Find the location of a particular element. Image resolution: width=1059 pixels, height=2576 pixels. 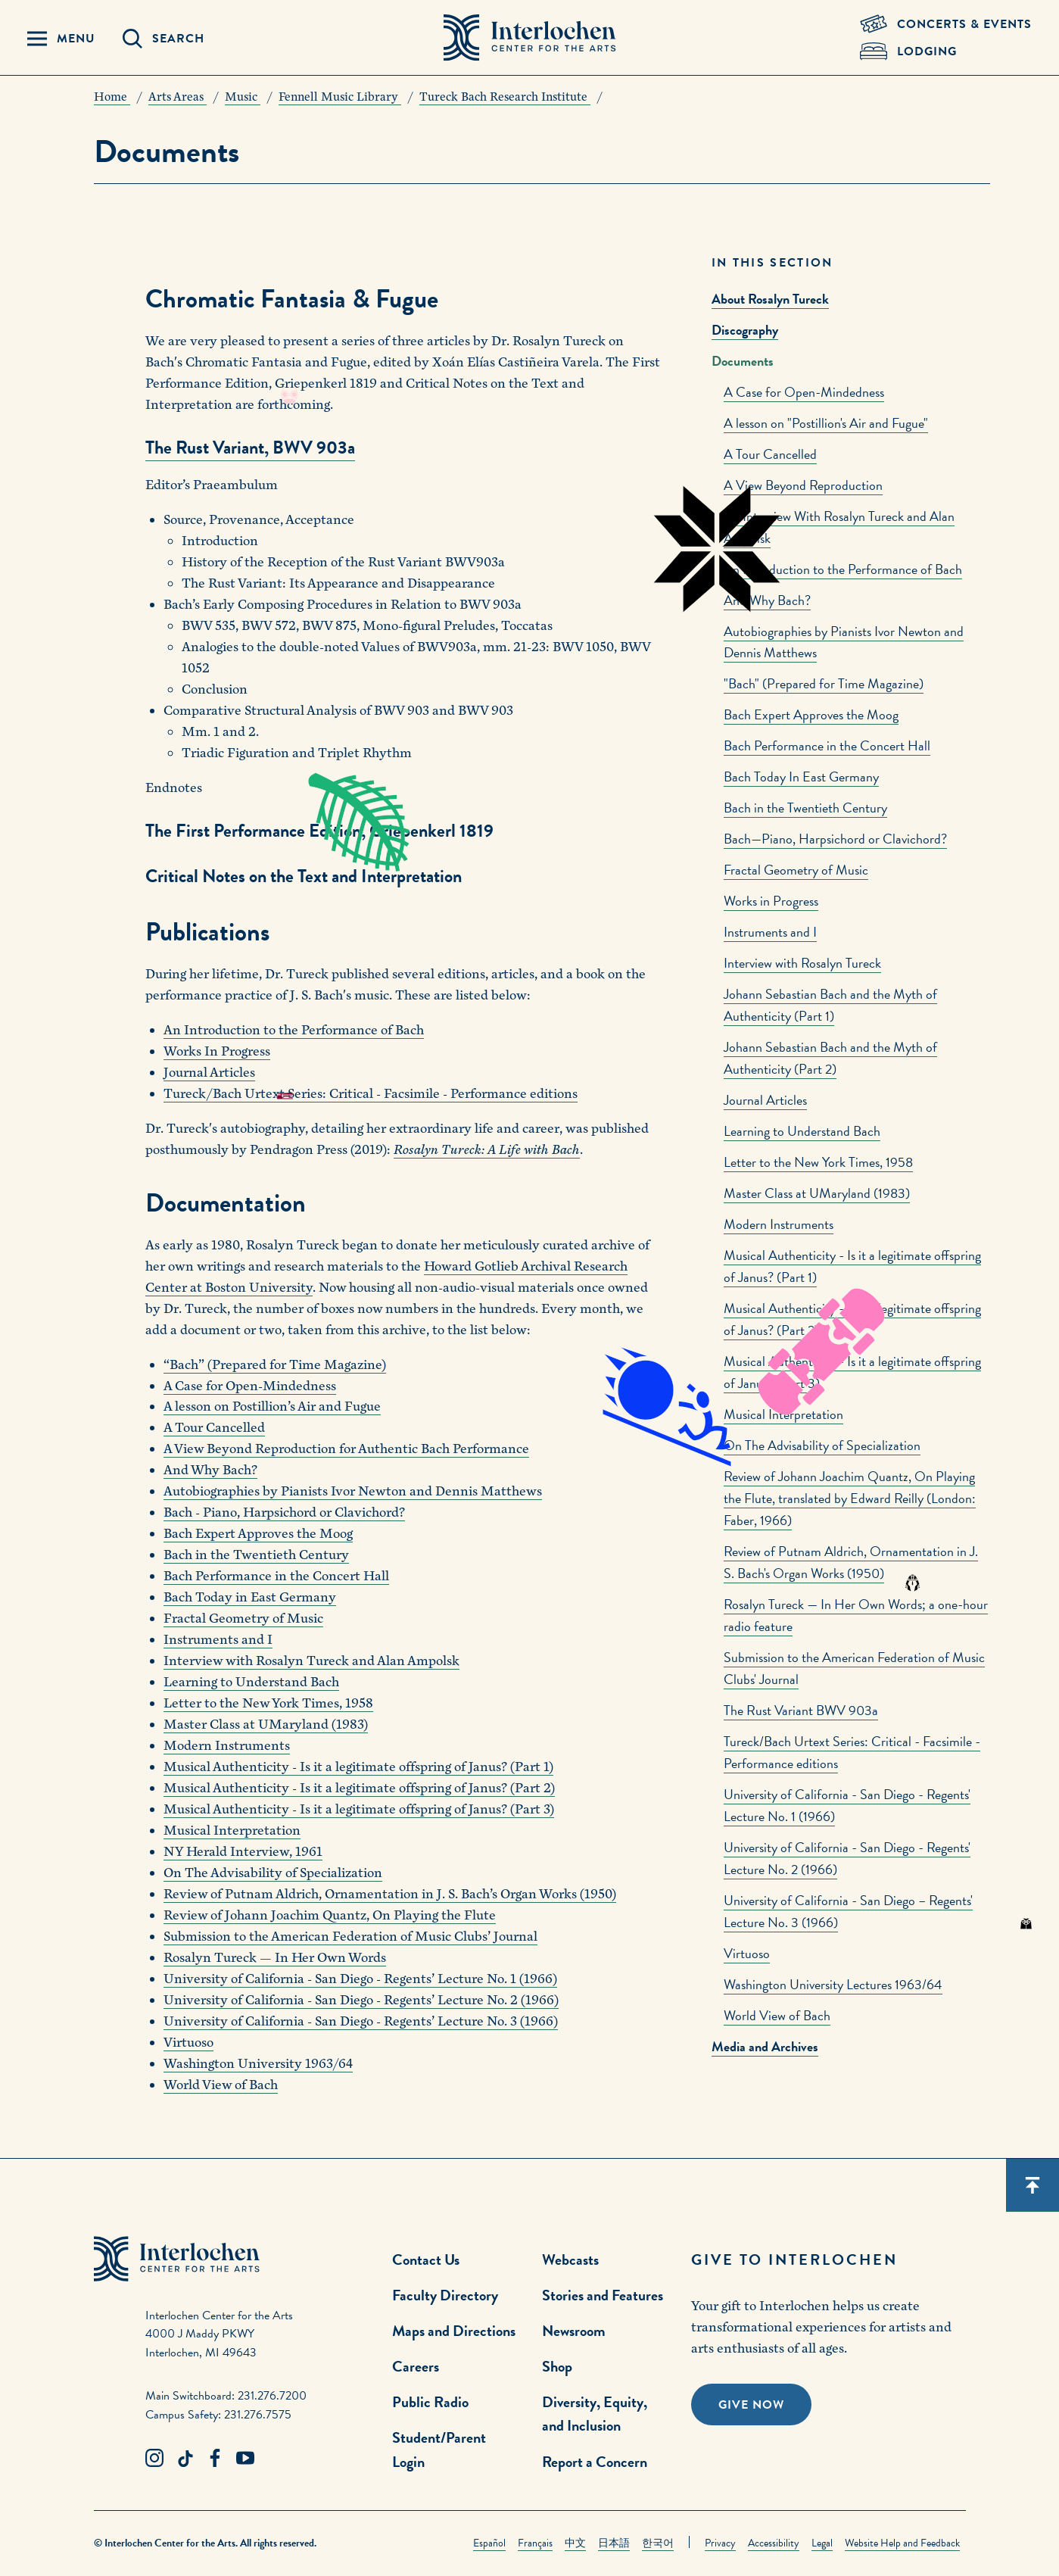

equip heavy armor or collar item is located at coordinates (1026, 1923).